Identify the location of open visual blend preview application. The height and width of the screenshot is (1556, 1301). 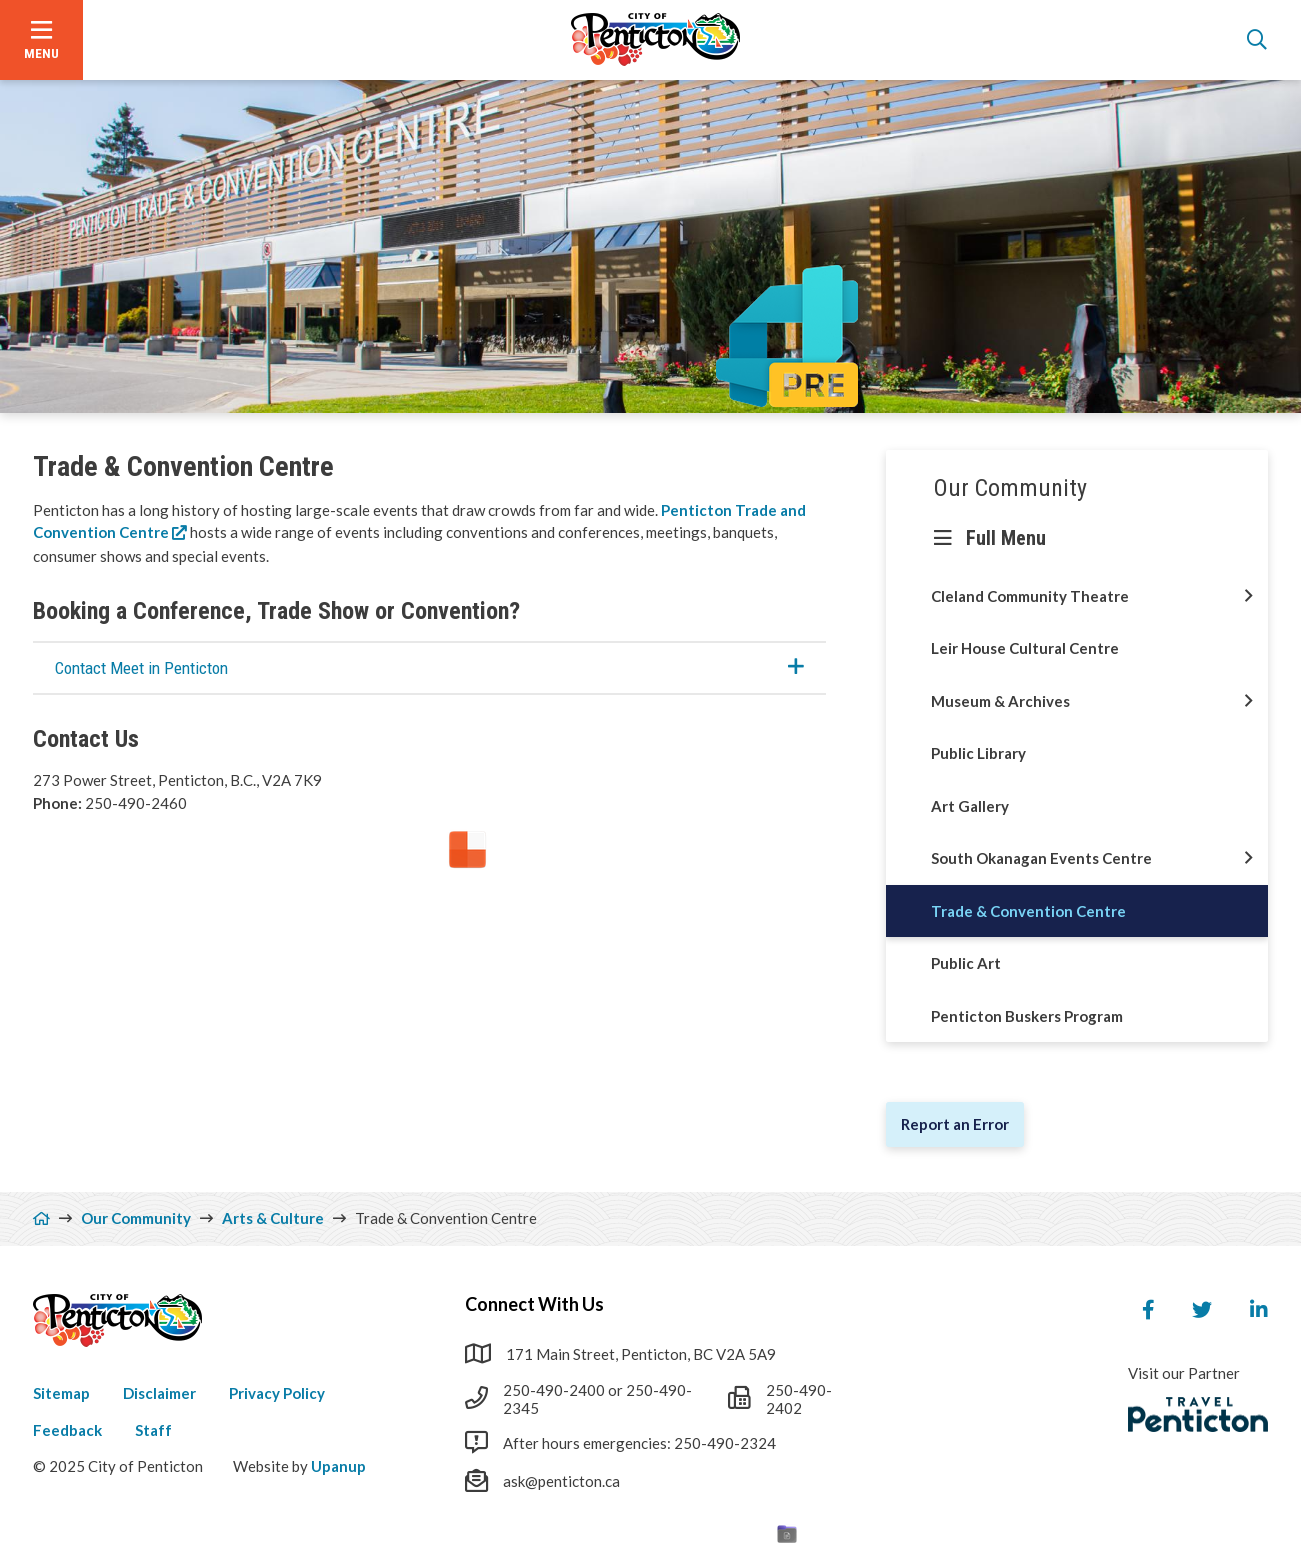
(787, 336).